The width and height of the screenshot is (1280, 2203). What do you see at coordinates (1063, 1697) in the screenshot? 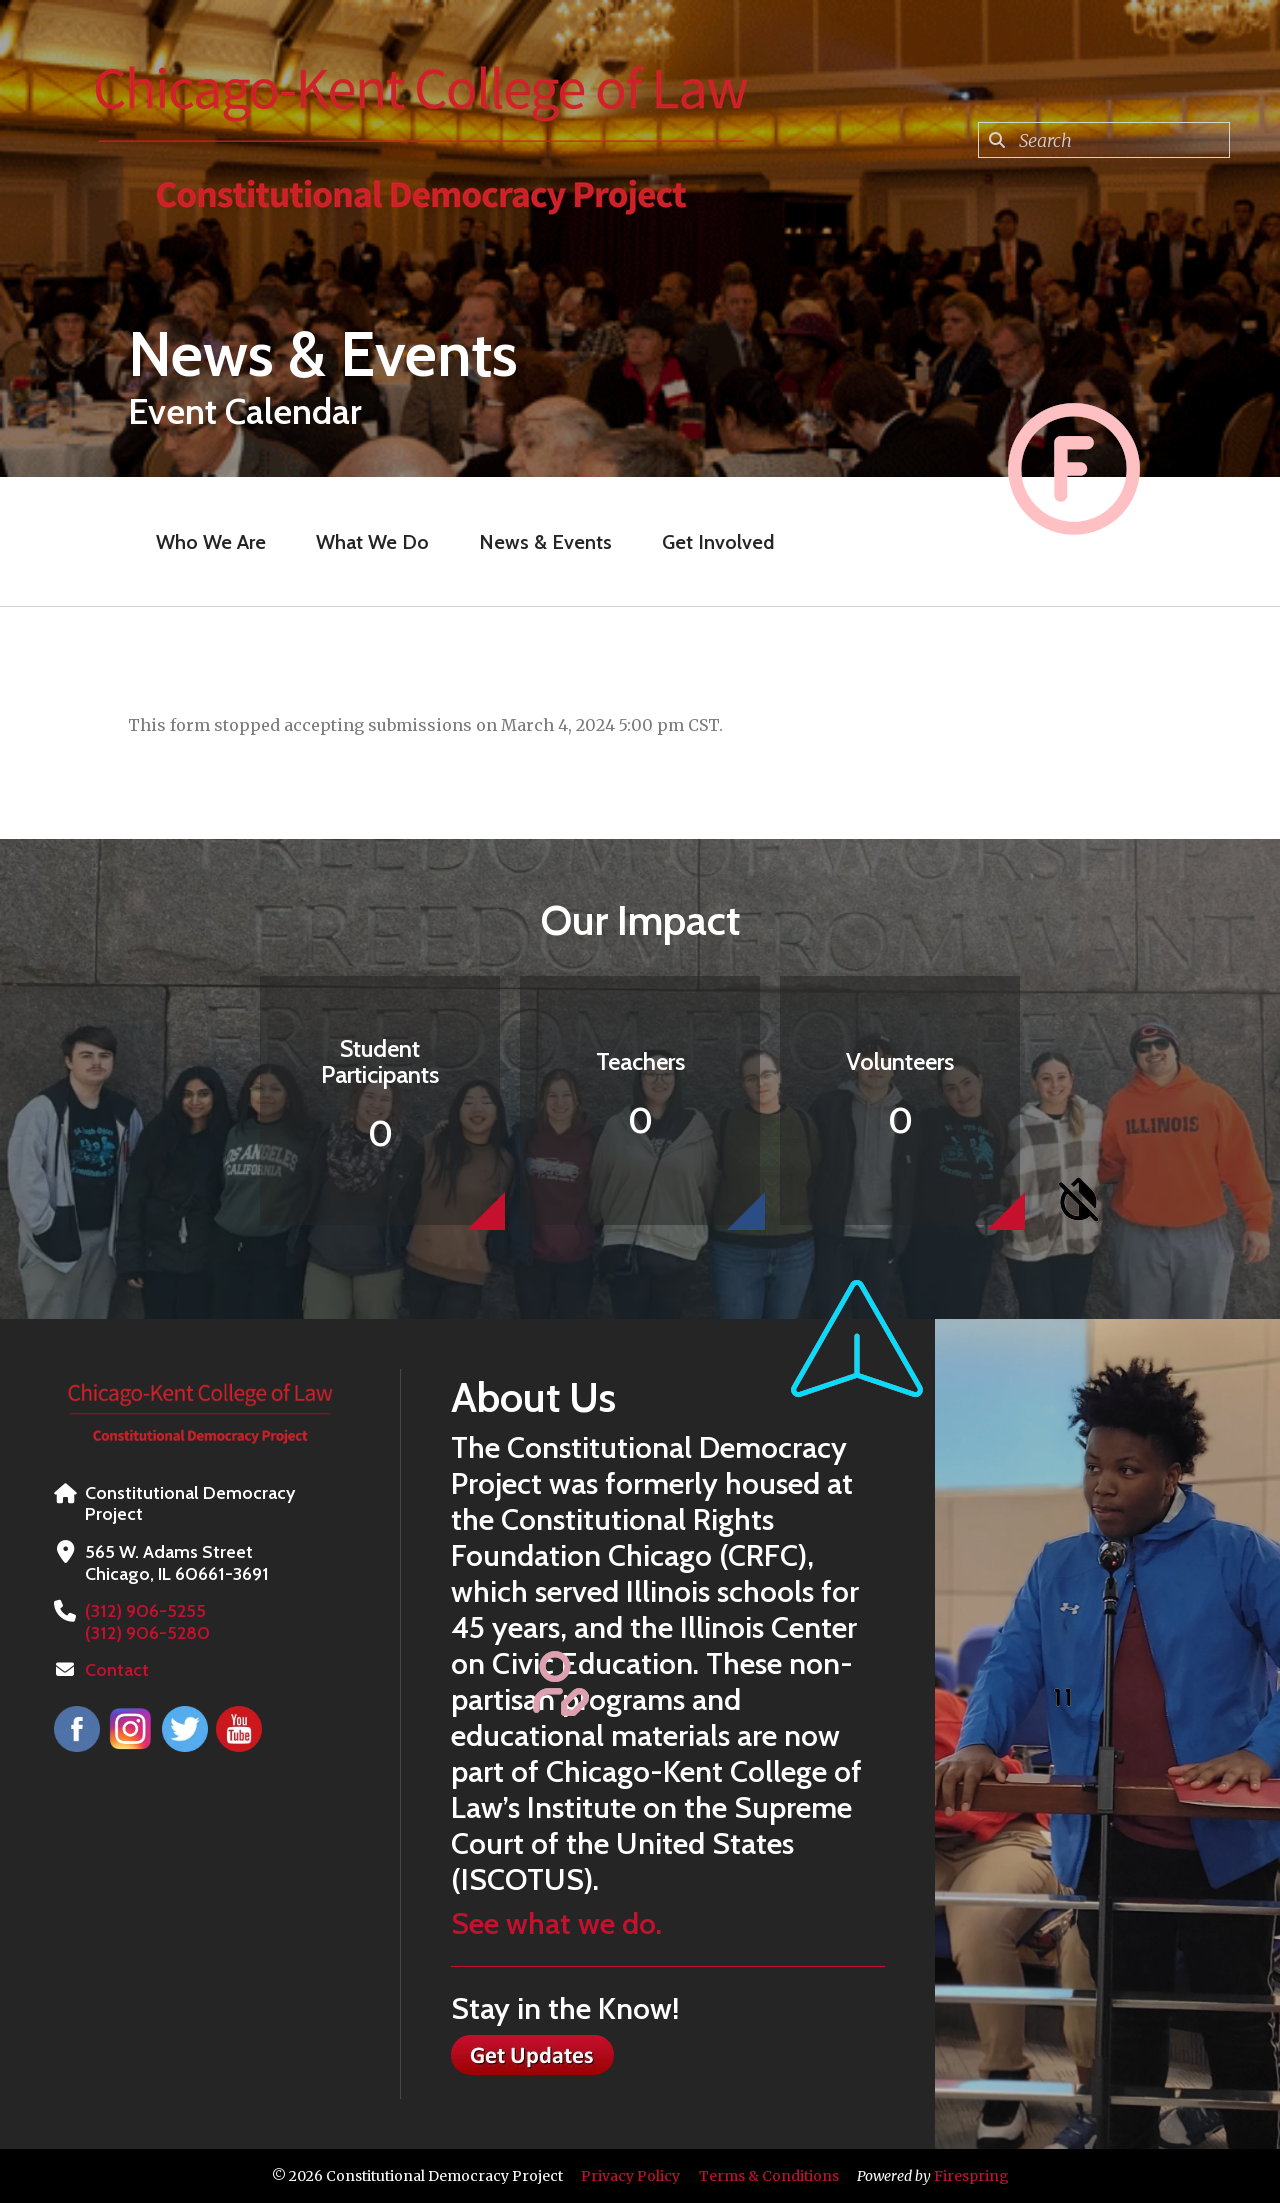
I see `indicates item number 11 in a list or sequence` at bounding box center [1063, 1697].